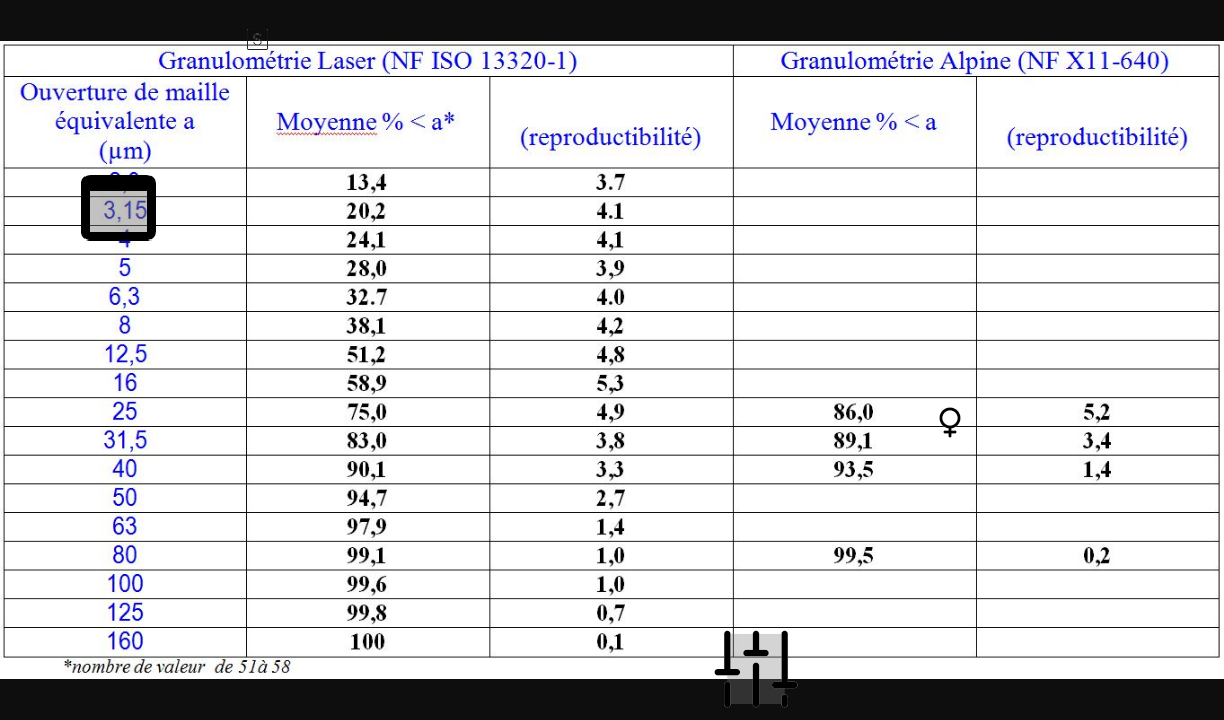 The image size is (1224, 720). What do you see at coordinates (950, 422) in the screenshot?
I see `indicates female gender option` at bounding box center [950, 422].